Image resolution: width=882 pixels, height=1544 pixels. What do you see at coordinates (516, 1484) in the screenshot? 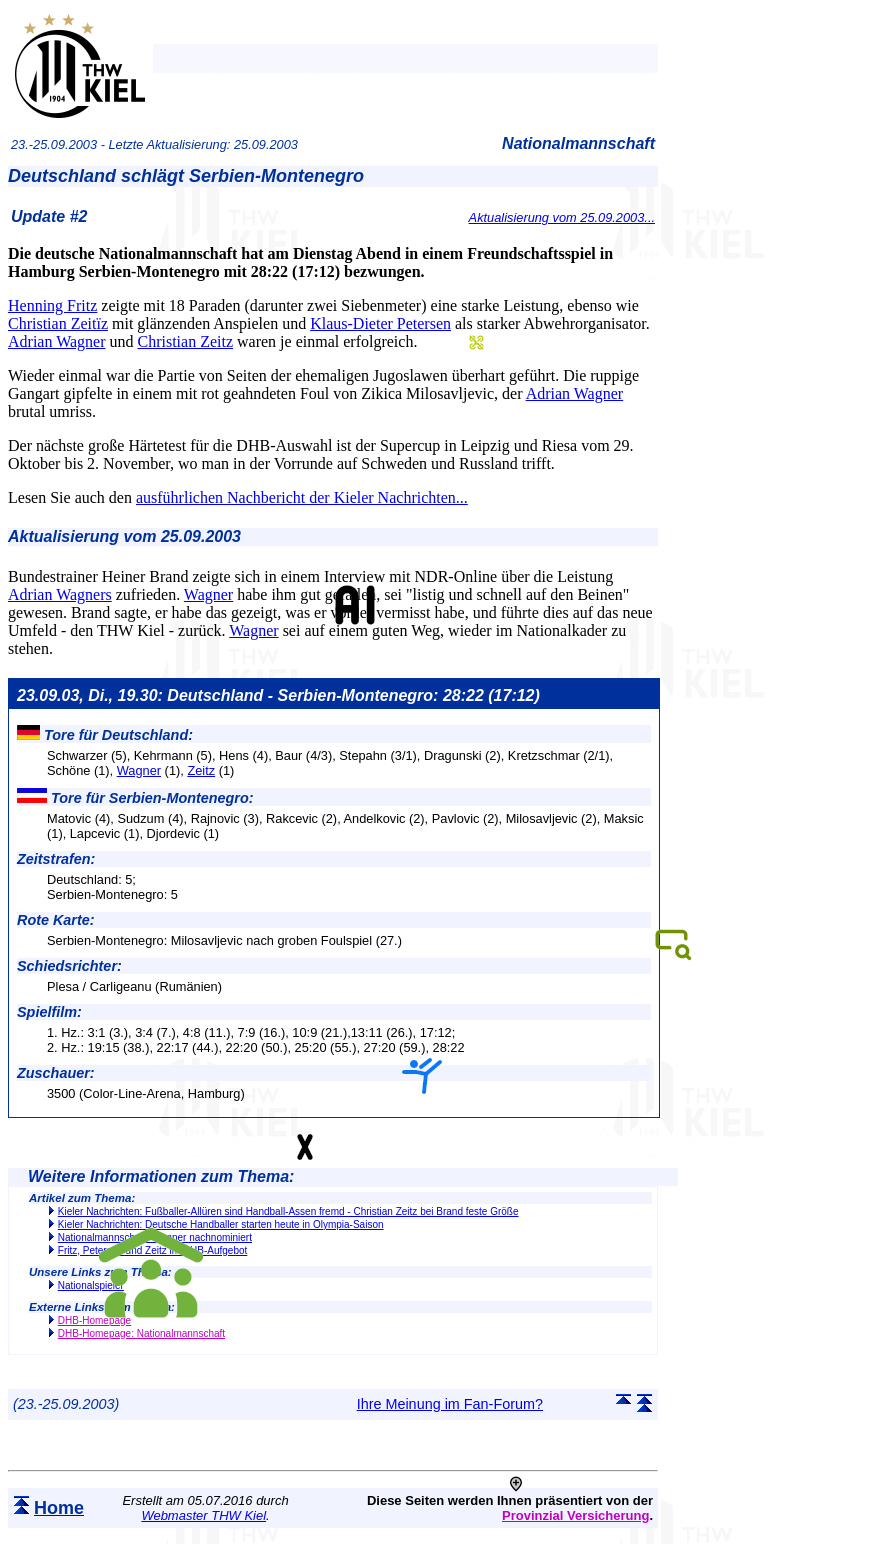
I see `add a new location pin to the map` at bounding box center [516, 1484].